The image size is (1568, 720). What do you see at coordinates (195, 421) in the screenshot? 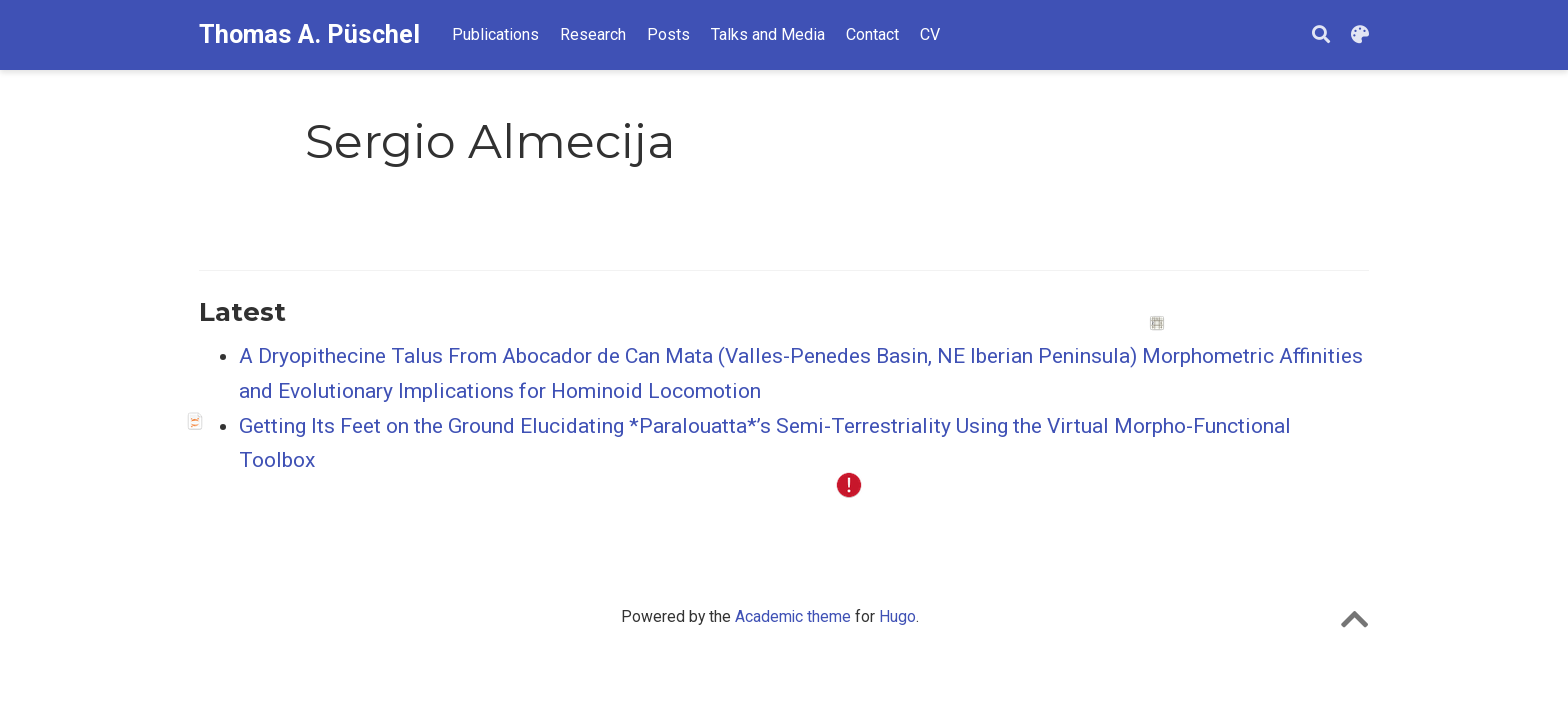
I see `open a jupyter notebook file` at bounding box center [195, 421].